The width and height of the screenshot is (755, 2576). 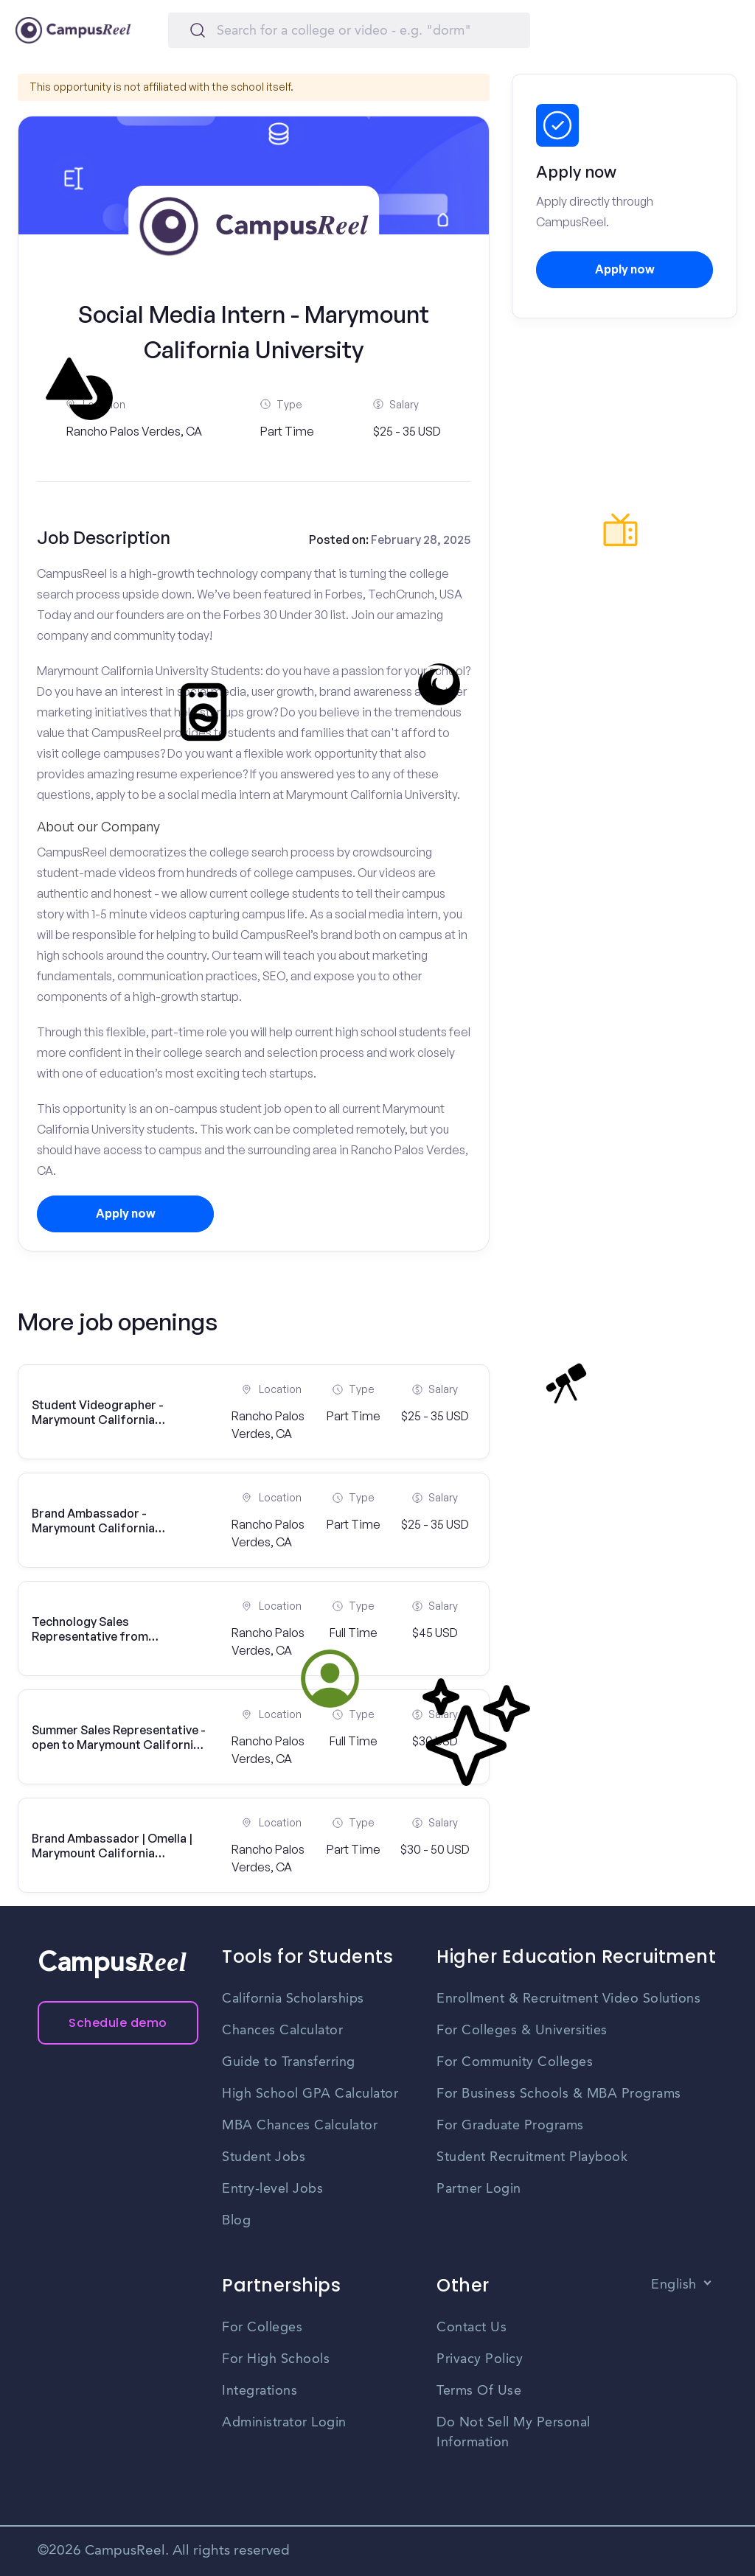 What do you see at coordinates (566, 1383) in the screenshot?
I see `explore or discover new content` at bounding box center [566, 1383].